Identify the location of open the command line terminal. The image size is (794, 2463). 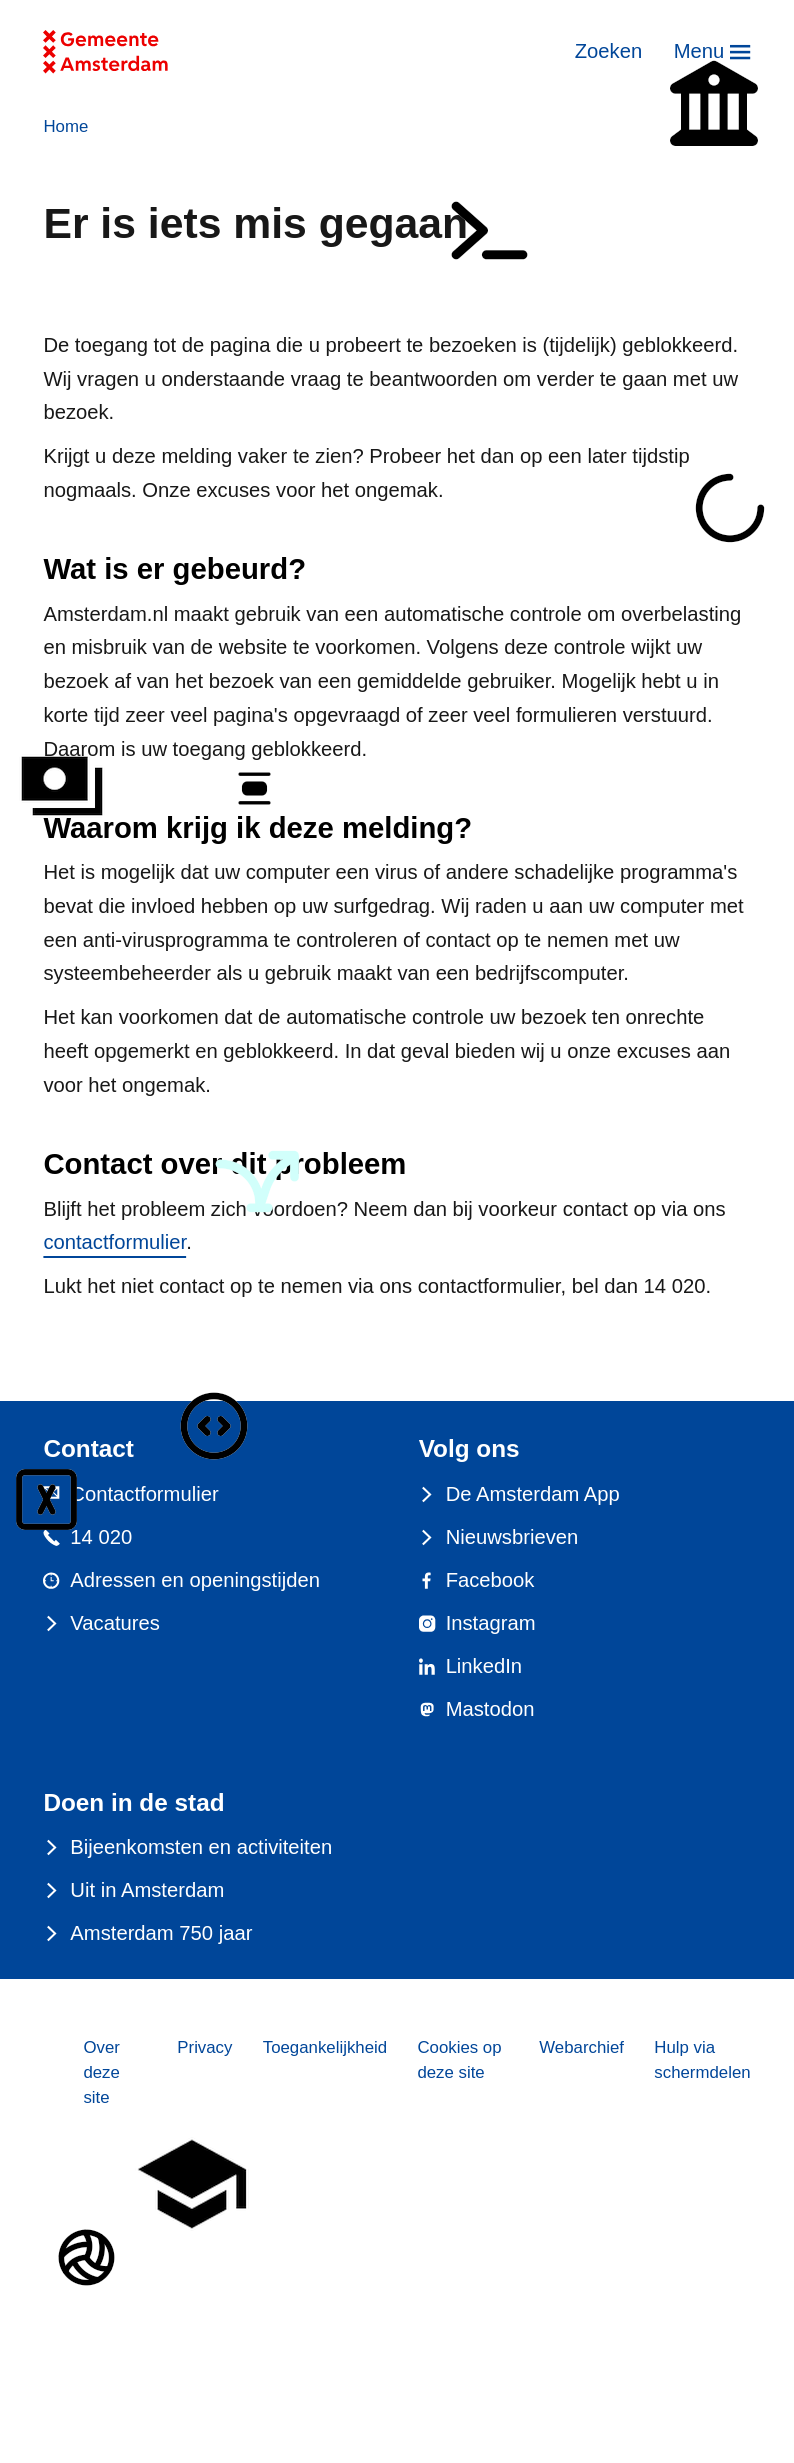
(489, 230).